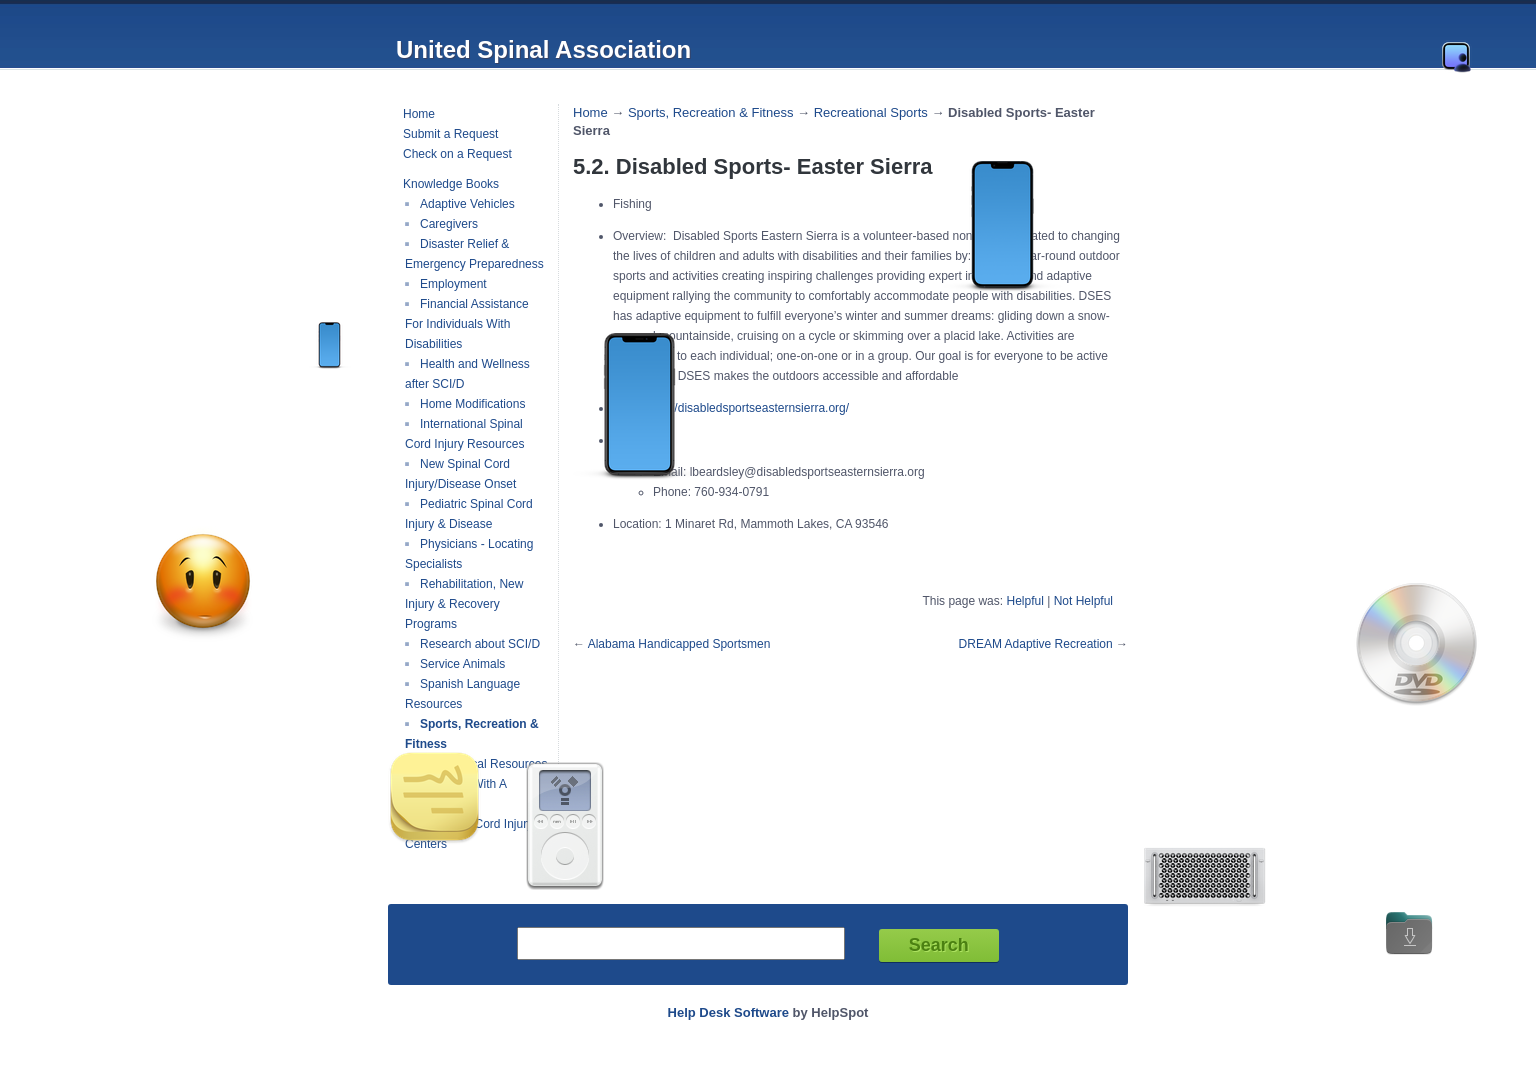 Image resolution: width=1536 pixels, height=1070 pixels. What do you see at coordinates (639, 406) in the screenshot?
I see `manage connected iPhone device` at bounding box center [639, 406].